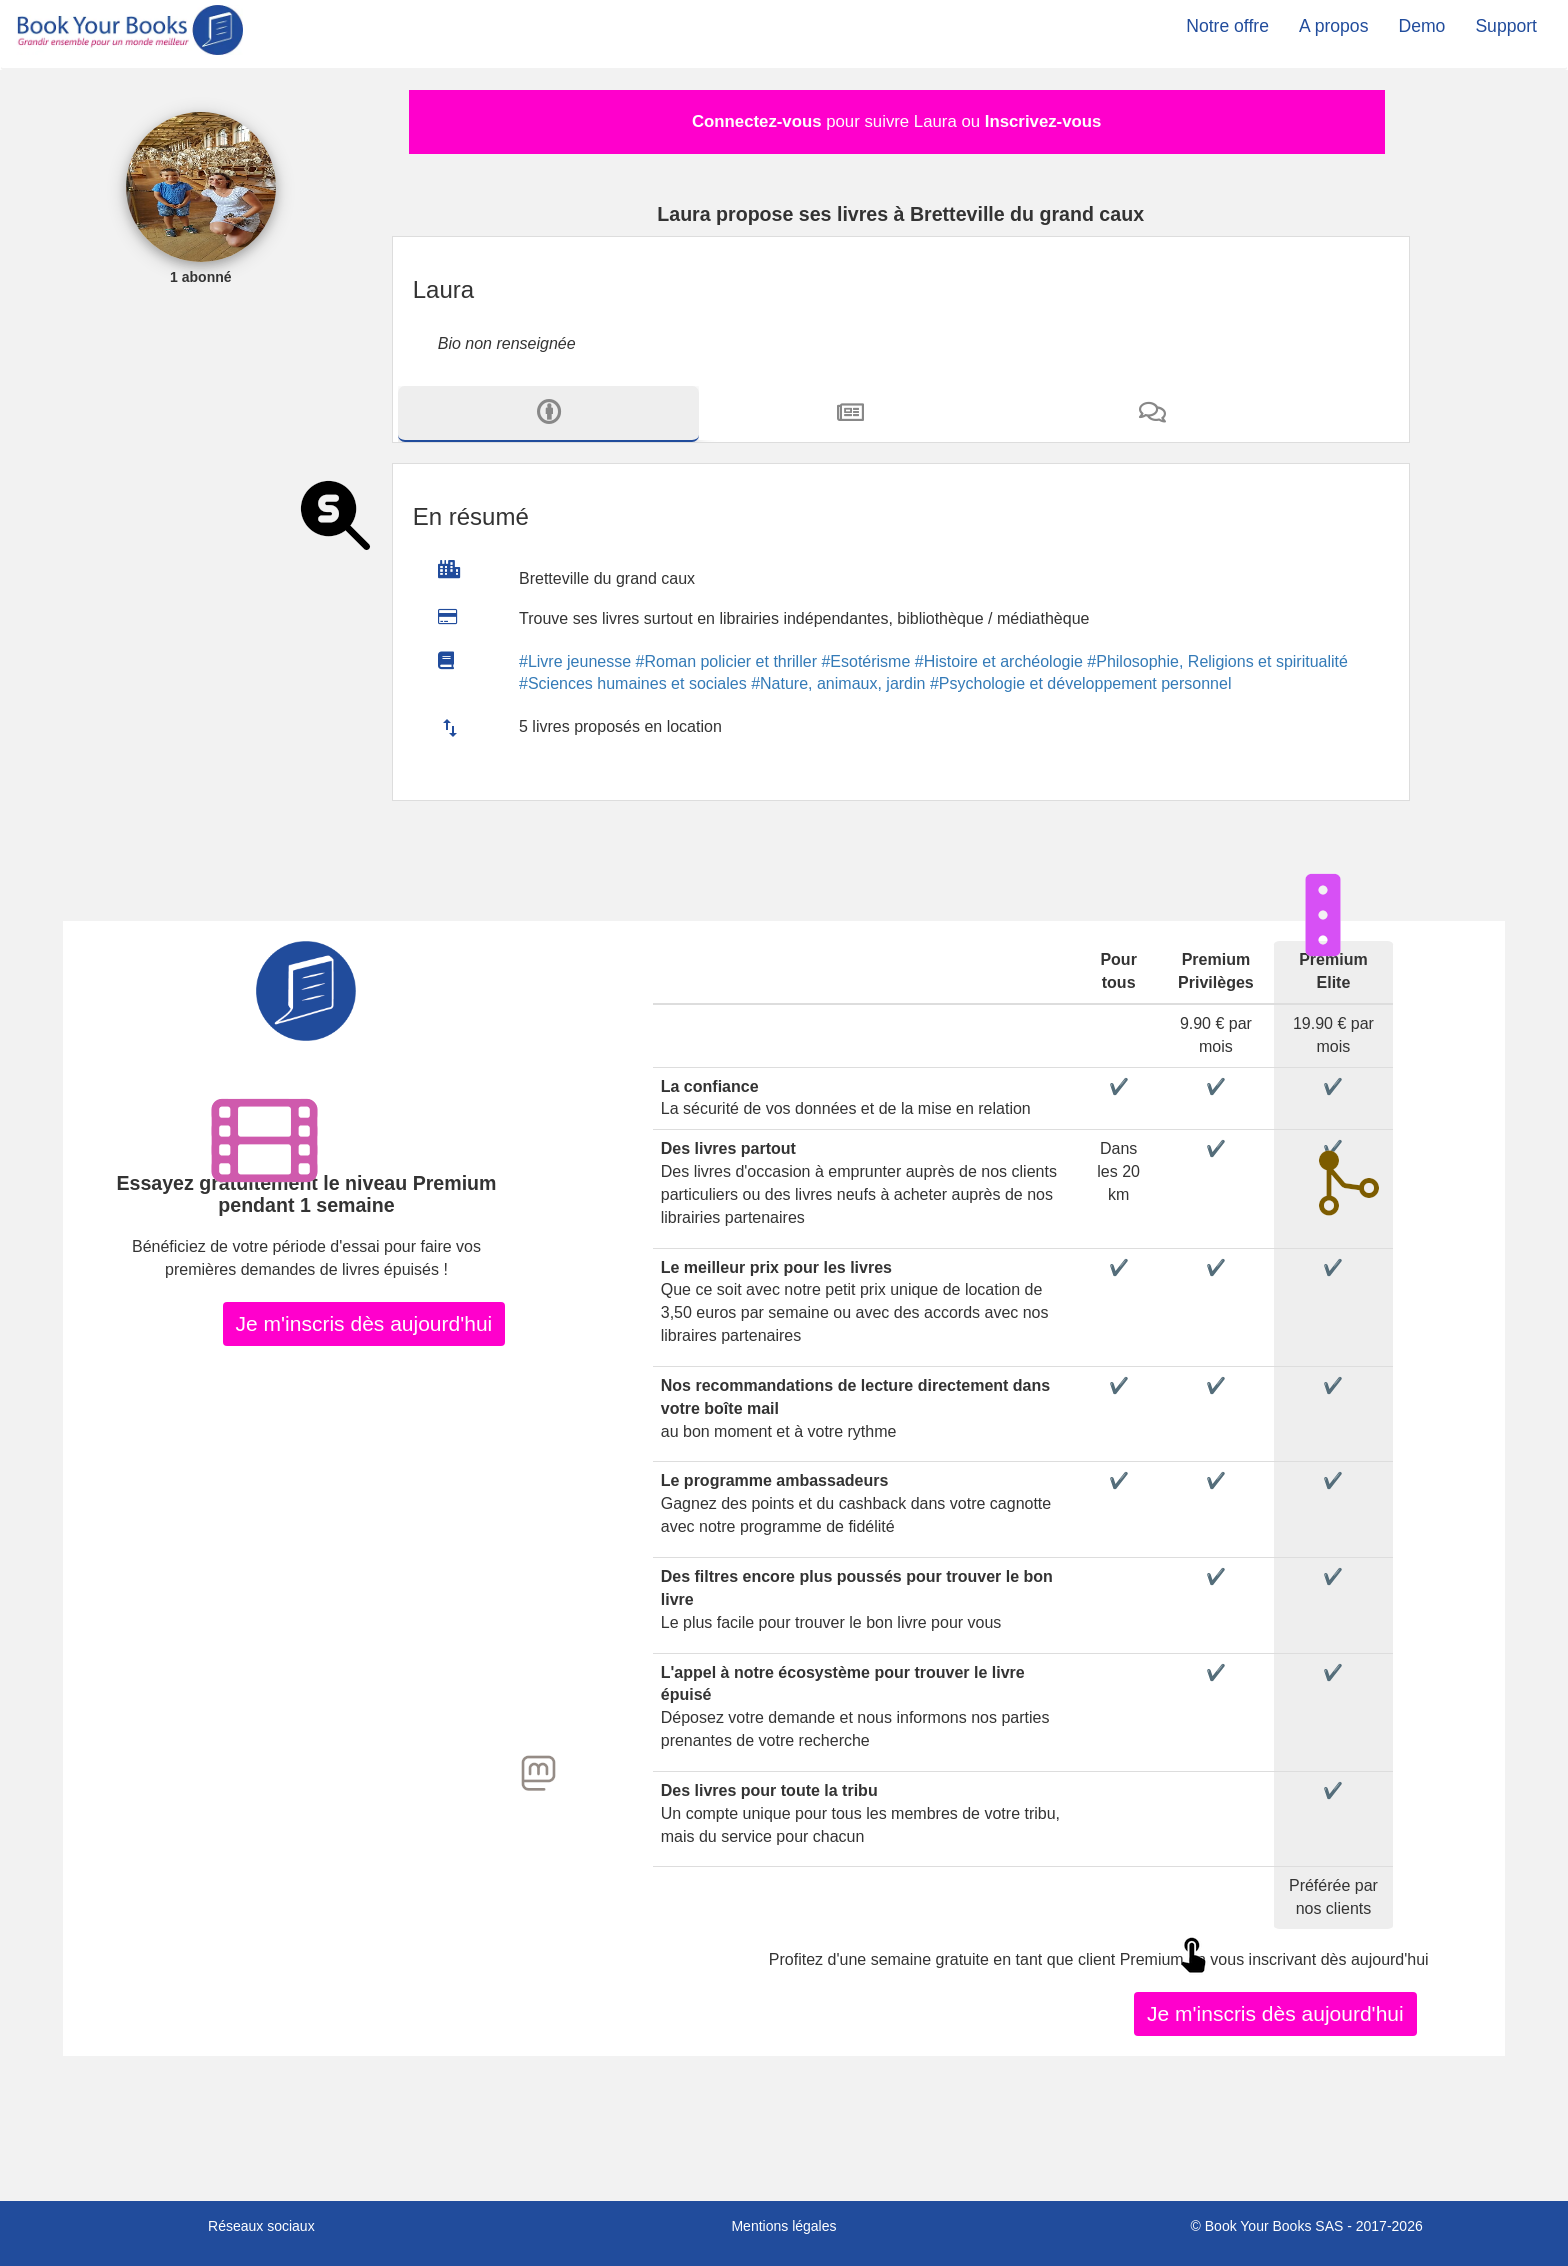 This screenshot has width=1568, height=2266. Describe the element at coordinates (538, 1772) in the screenshot. I see `open mastodon app` at that location.